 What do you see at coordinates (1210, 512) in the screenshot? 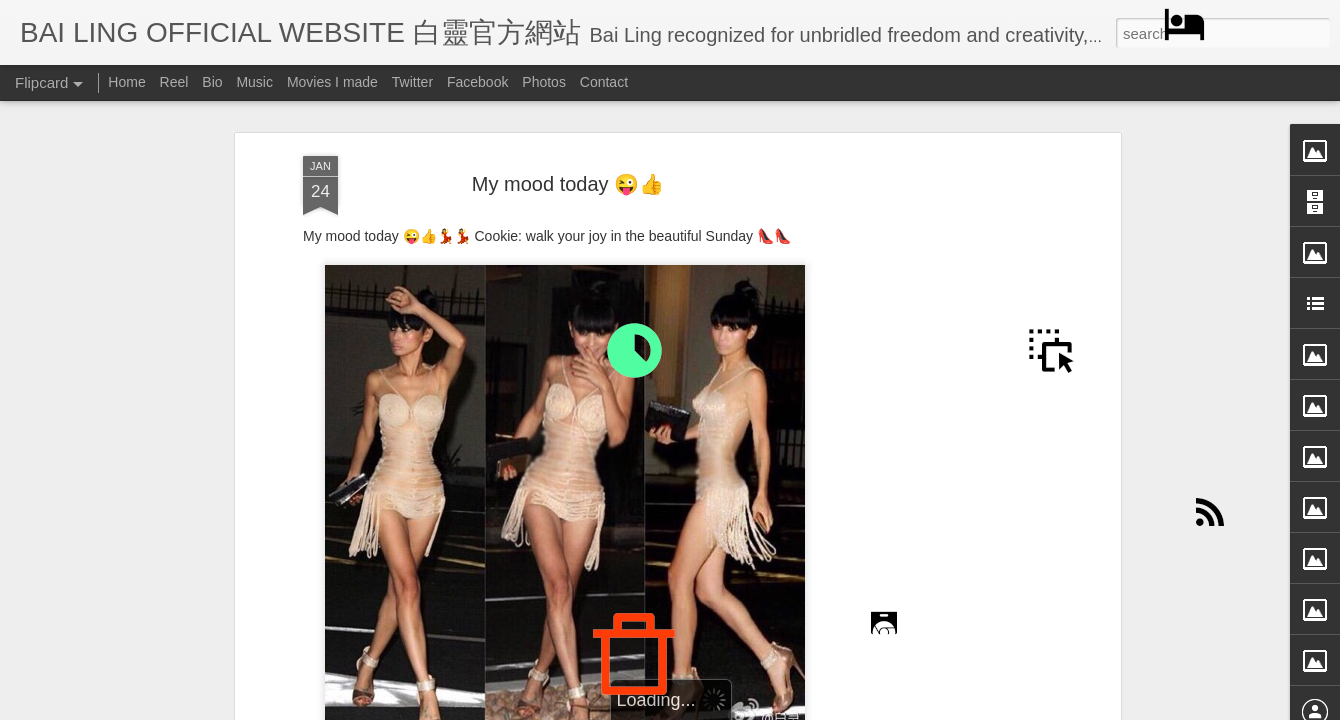
I see `subscribe to RSS feed` at bounding box center [1210, 512].